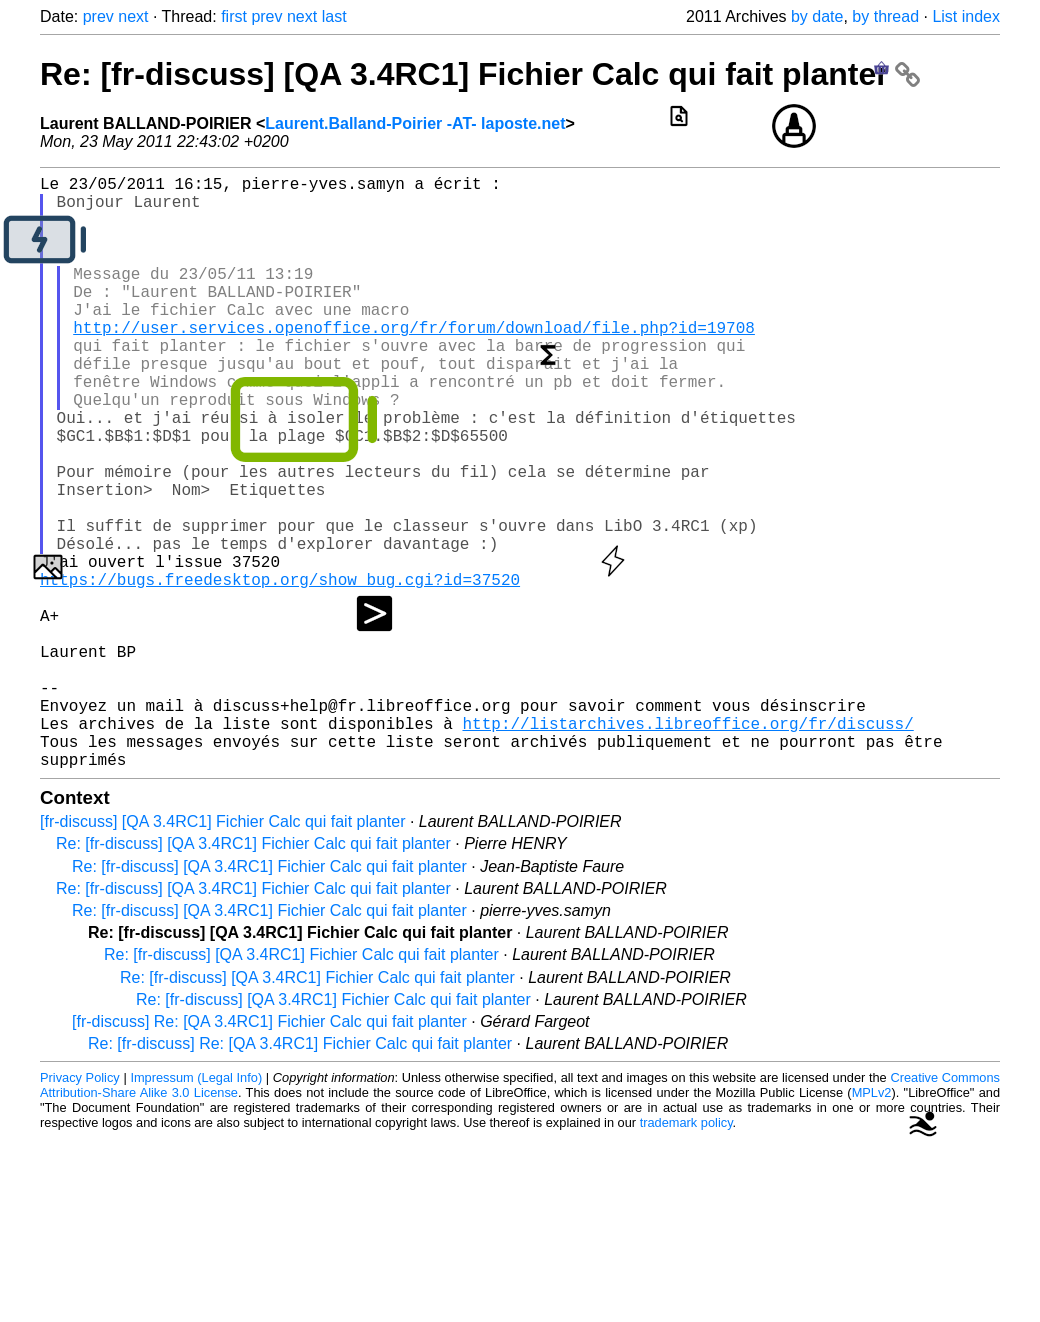 Image resolution: width=1040 pixels, height=1322 pixels. What do you see at coordinates (548, 355) in the screenshot?
I see `insert a mathematical function or formula` at bounding box center [548, 355].